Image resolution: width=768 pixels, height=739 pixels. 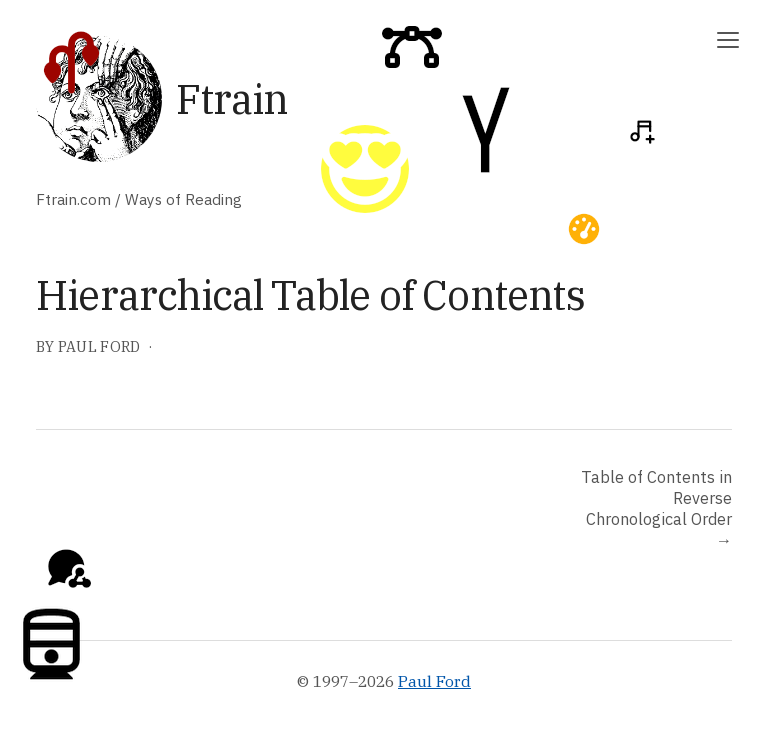 What do you see at coordinates (486, 130) in the screenshot?
I see `yandex international logo` at bounding box center [486, 130].